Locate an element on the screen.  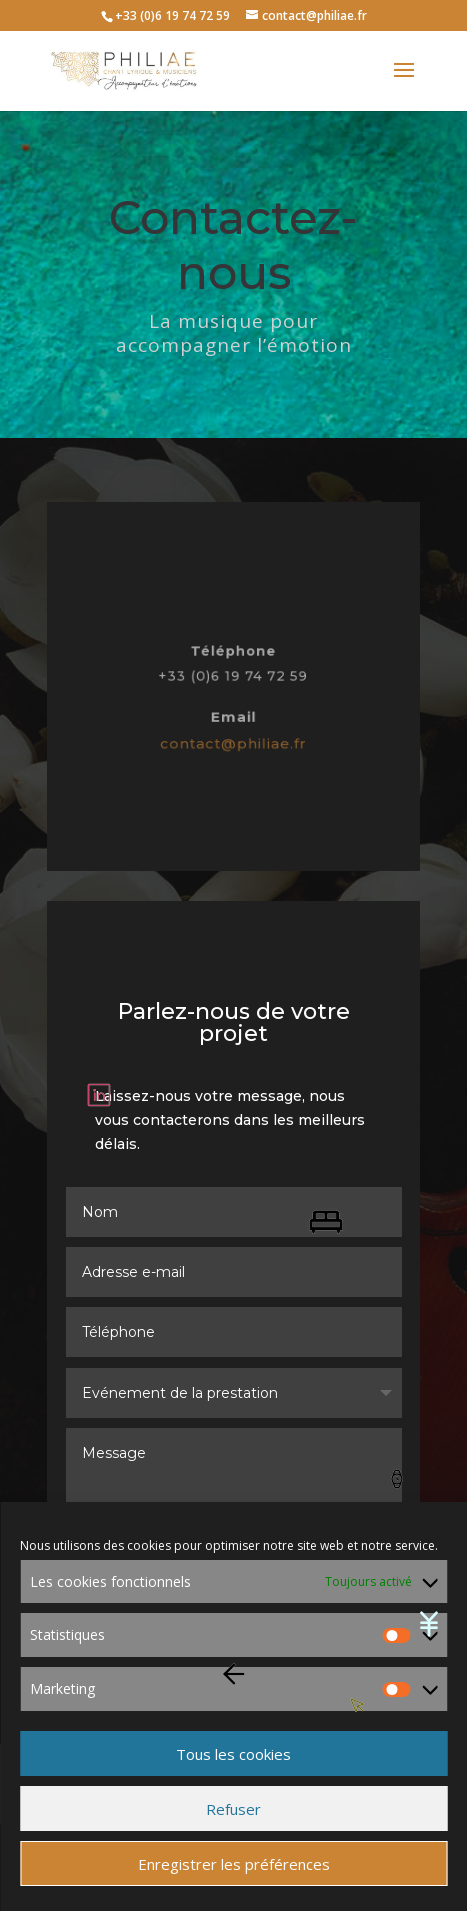
view watch or wearable device settings is located at coordinates (397, 1479).